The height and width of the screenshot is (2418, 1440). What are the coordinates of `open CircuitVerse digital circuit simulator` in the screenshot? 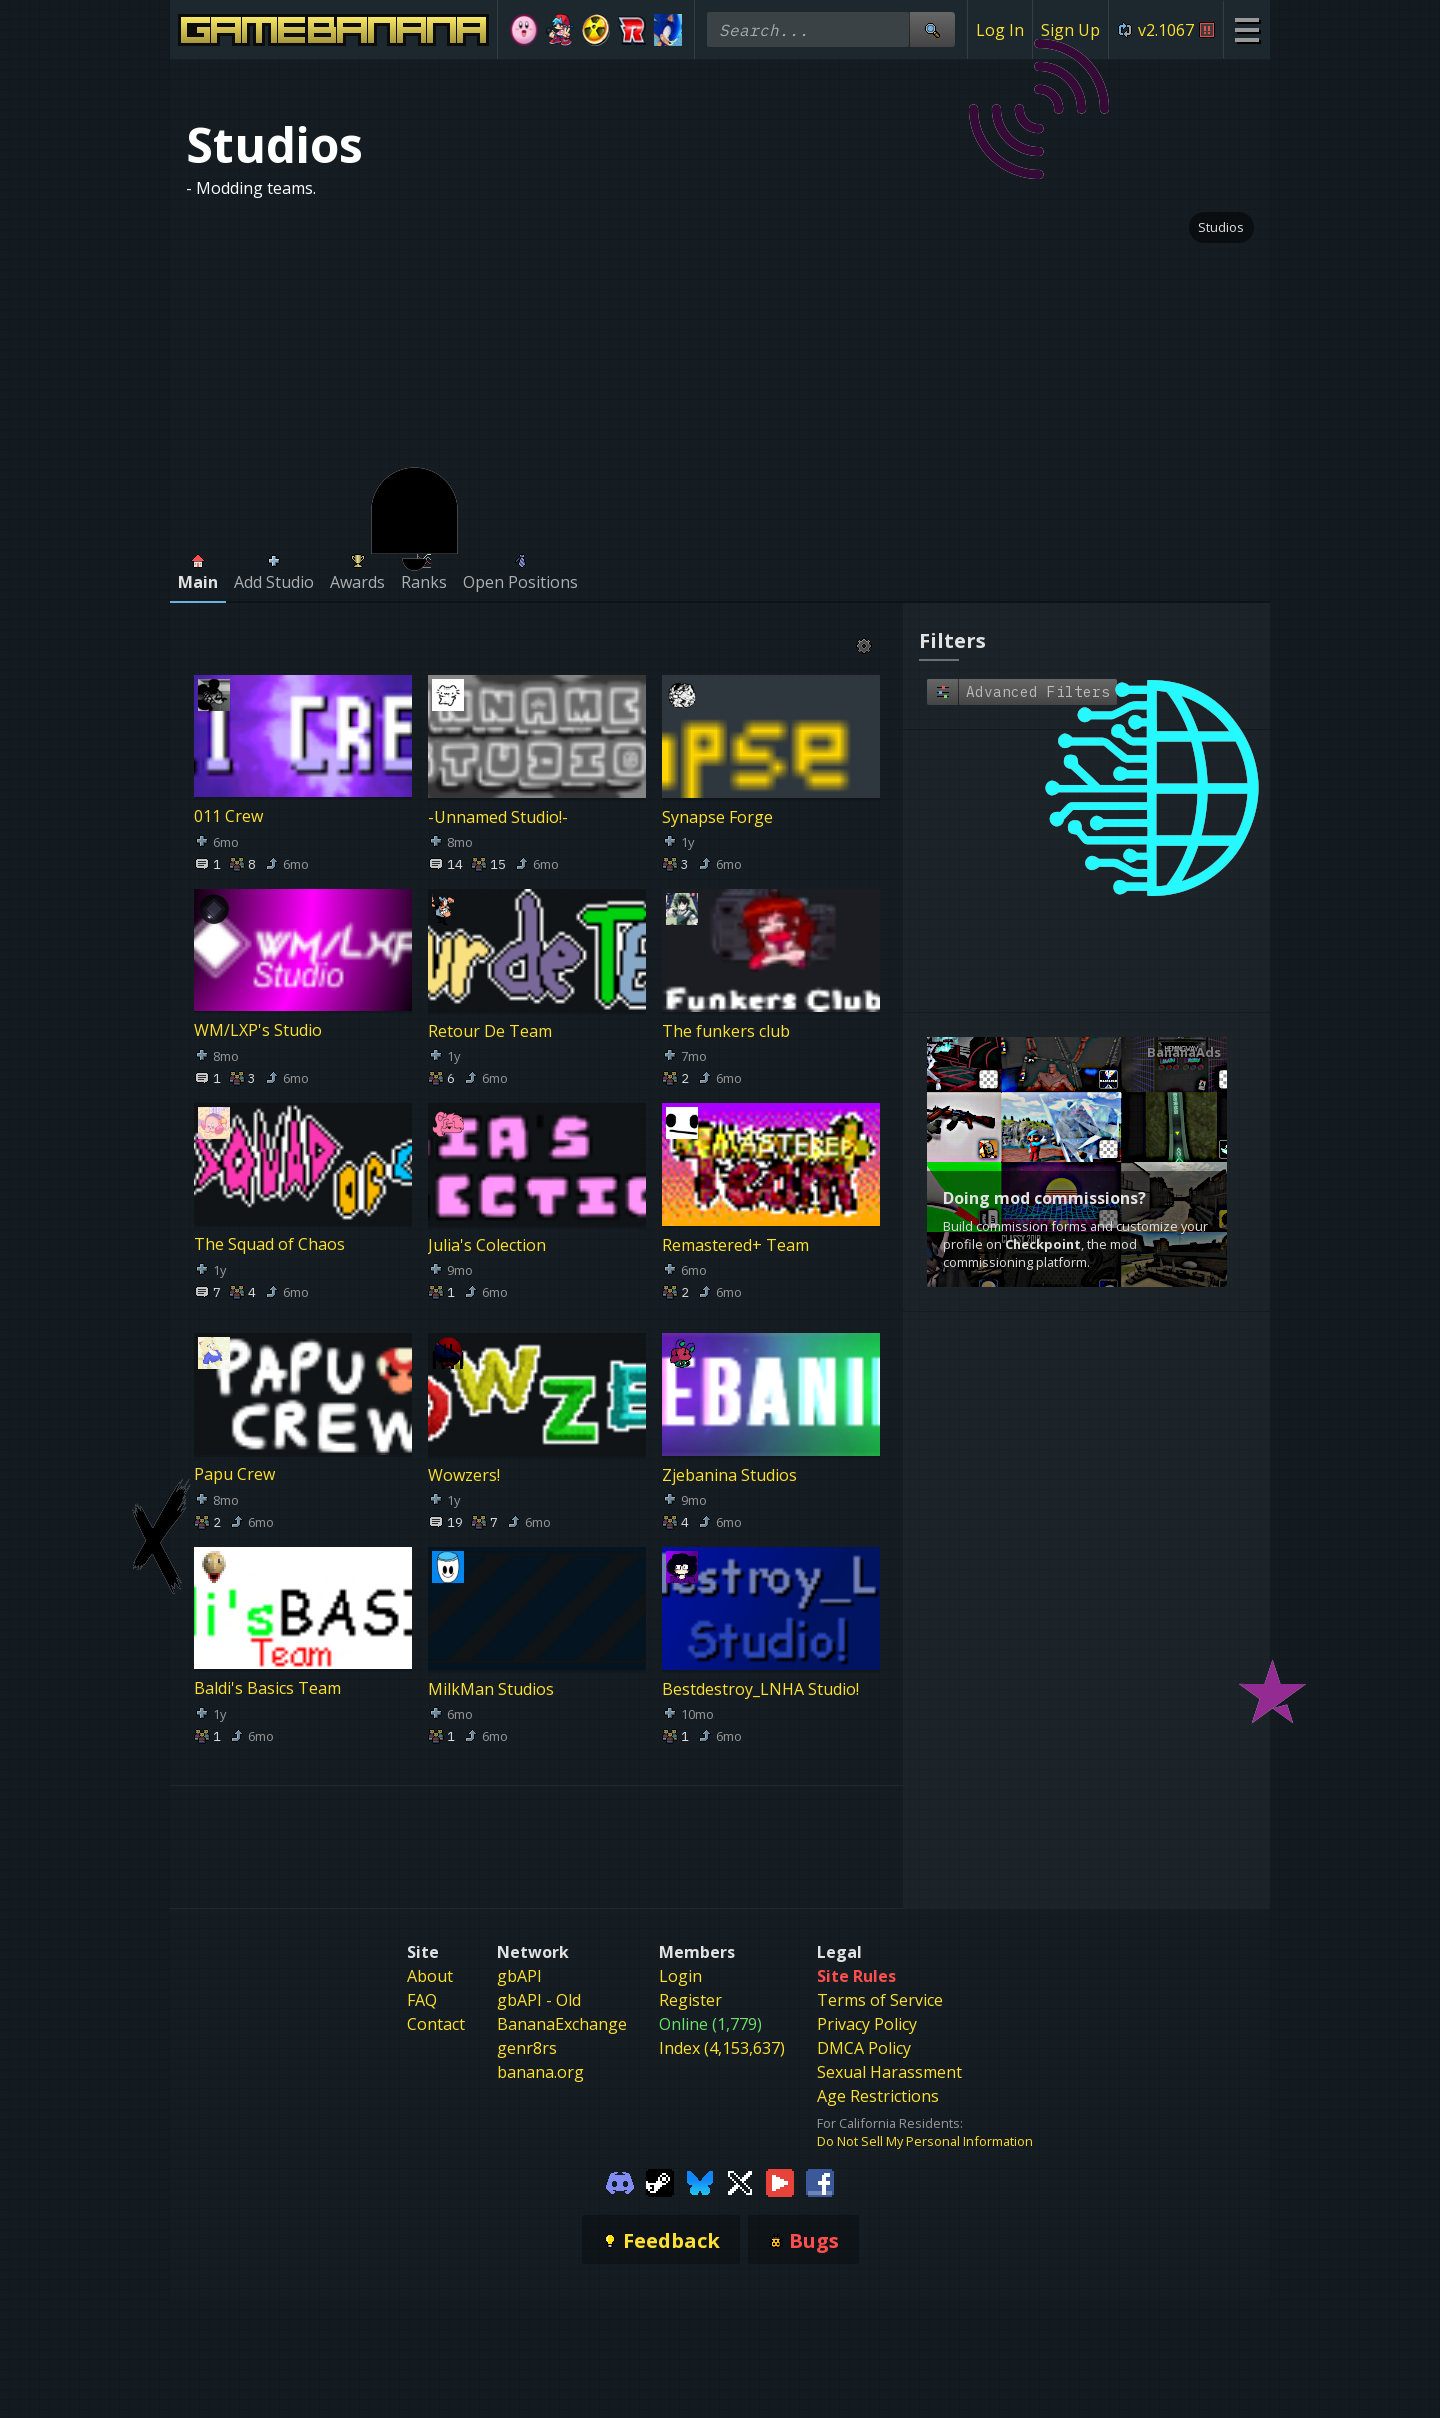 It's located at (1152, 788).